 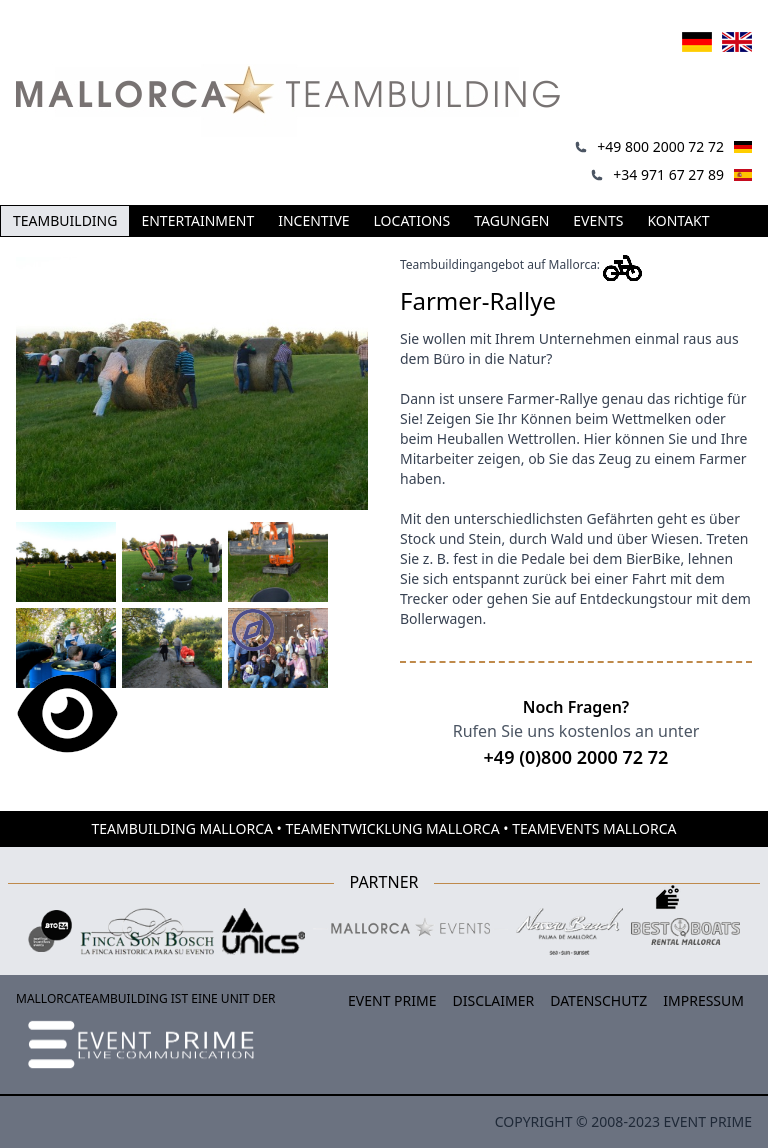 What do you see at coordinates (253, 630) in the screenshot?
I see `access navigation or direction features` at bounding box center [253, 630].